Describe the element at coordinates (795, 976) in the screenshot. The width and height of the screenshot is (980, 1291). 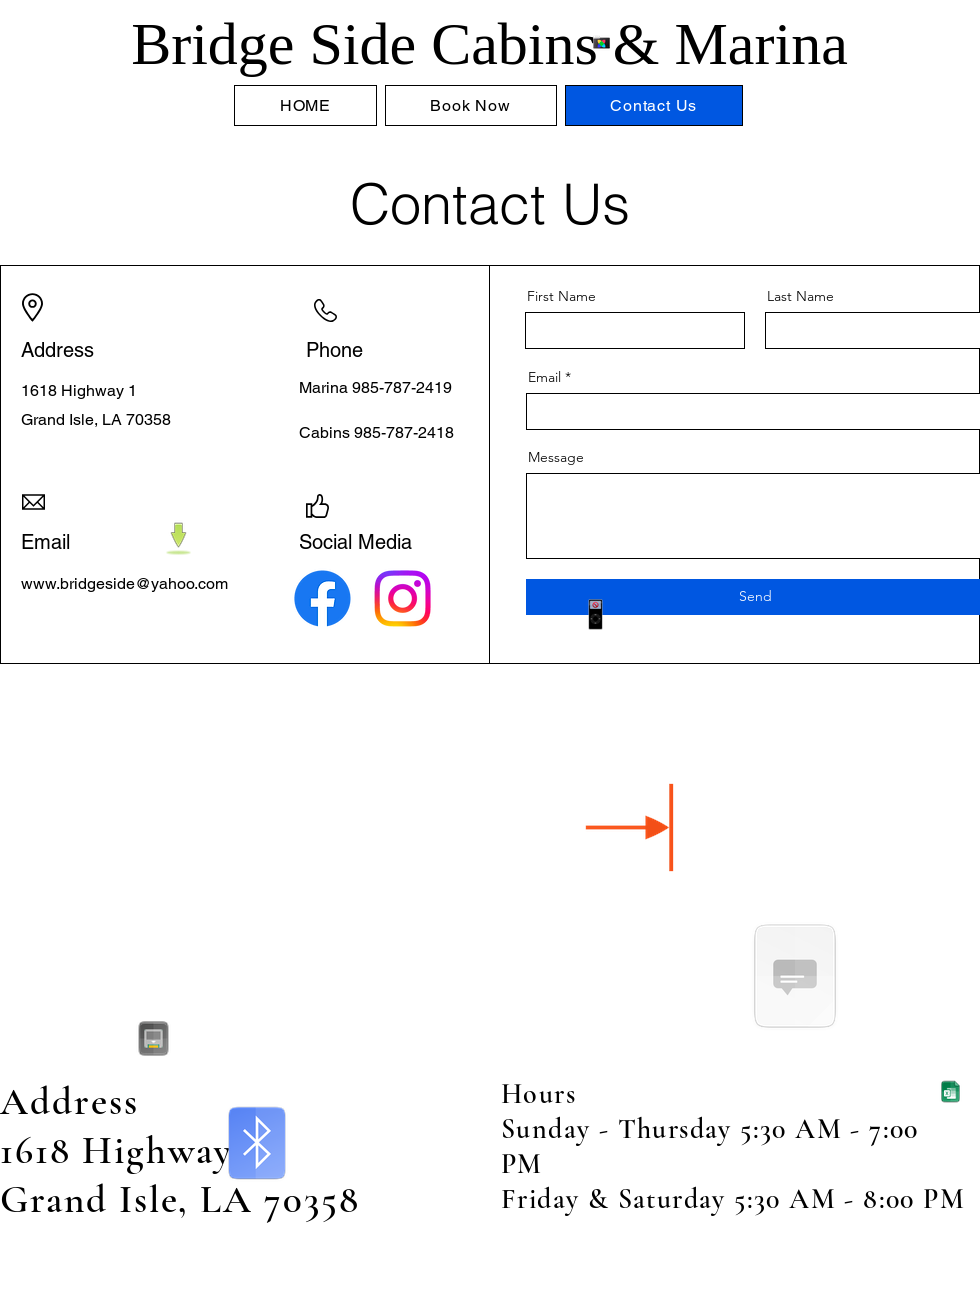
I see `a SAMI subtitle or caption file` at that location.